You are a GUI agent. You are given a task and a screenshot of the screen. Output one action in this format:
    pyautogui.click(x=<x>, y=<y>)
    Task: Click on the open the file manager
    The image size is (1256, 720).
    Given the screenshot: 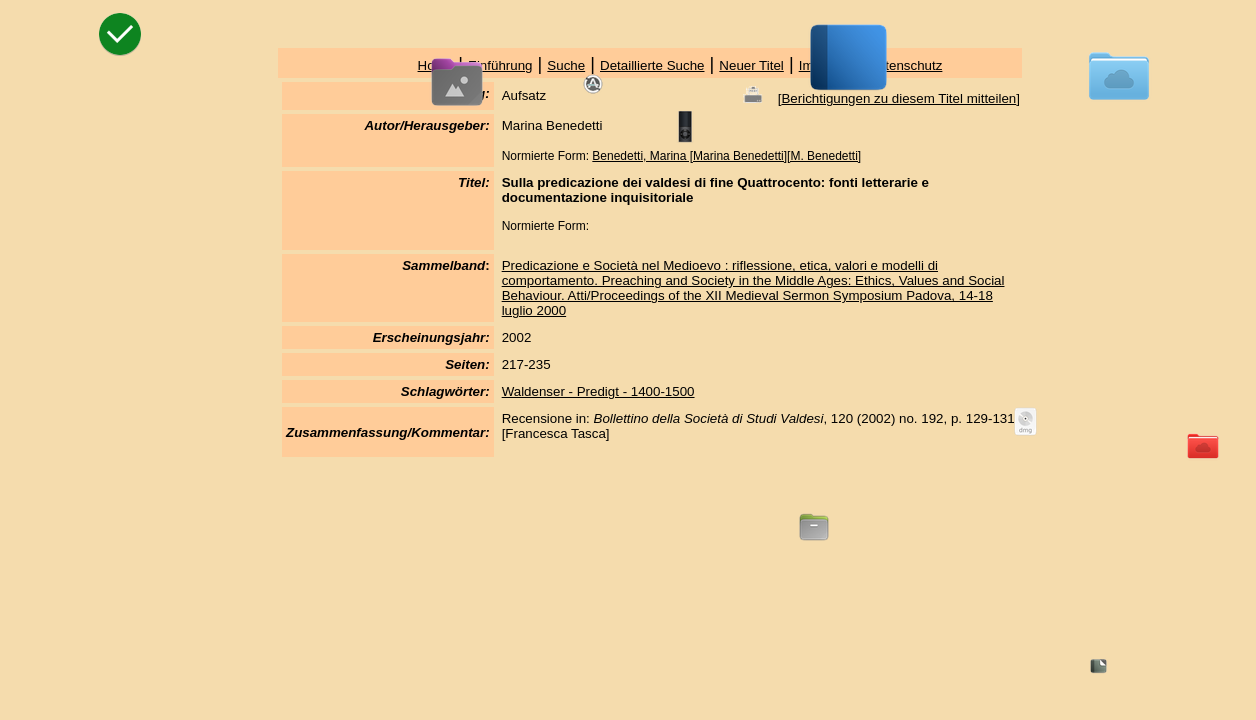 What is the action you would take?
    pyautogui.click(x=814, y=527)
    